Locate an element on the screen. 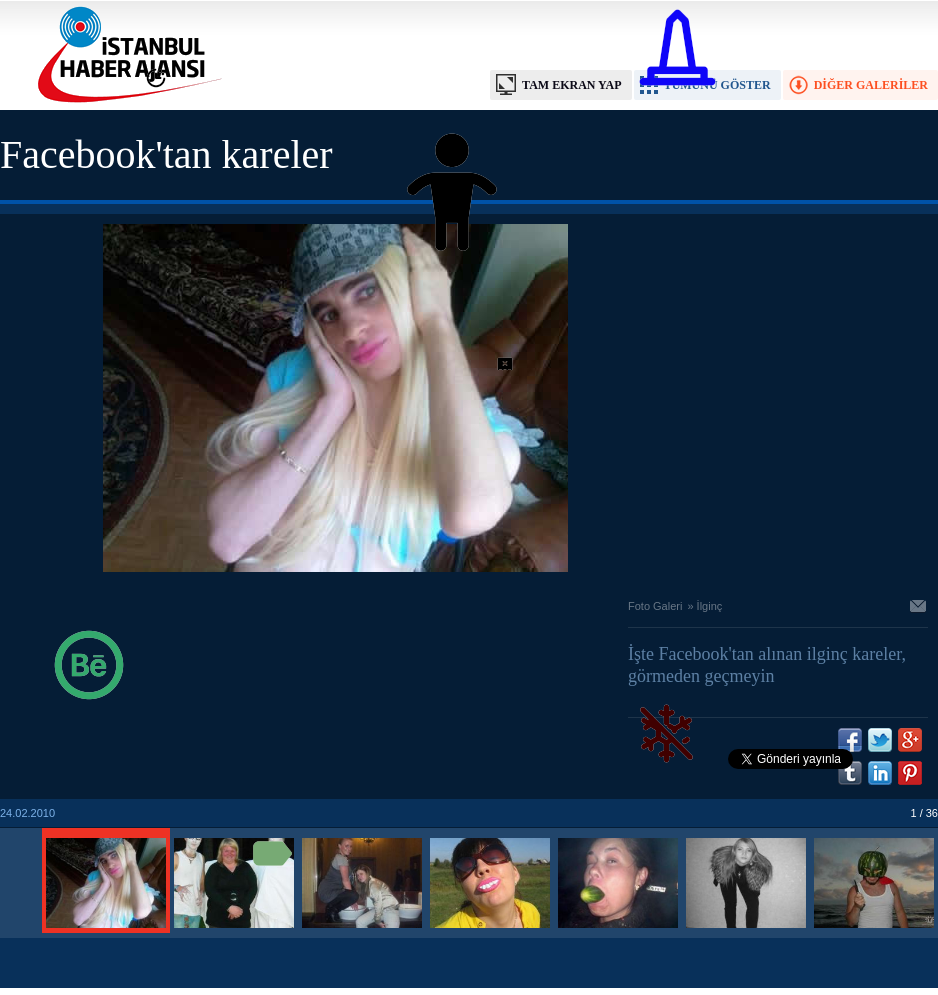 The height and width of the screenshot is (995, 938). visit Behance profile is located at coordinates (89, 665).